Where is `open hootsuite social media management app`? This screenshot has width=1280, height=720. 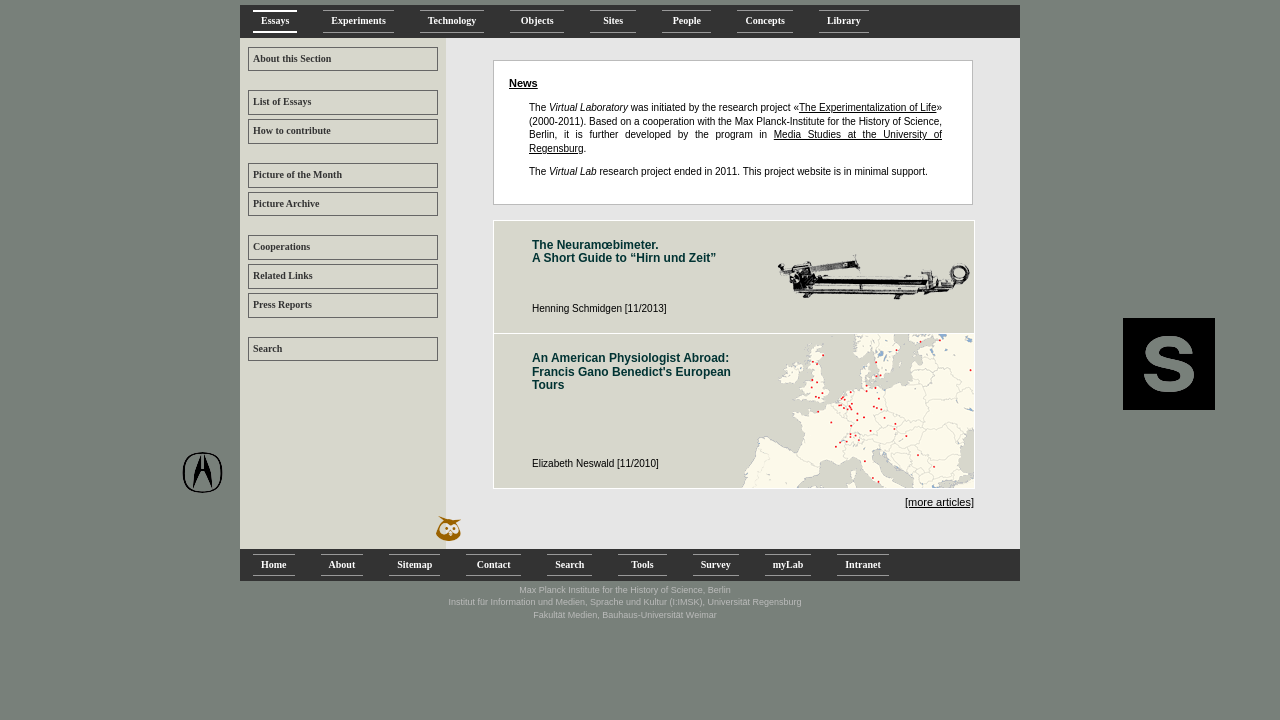
open hootsuite social media management app is located at coordinates (448, 528).